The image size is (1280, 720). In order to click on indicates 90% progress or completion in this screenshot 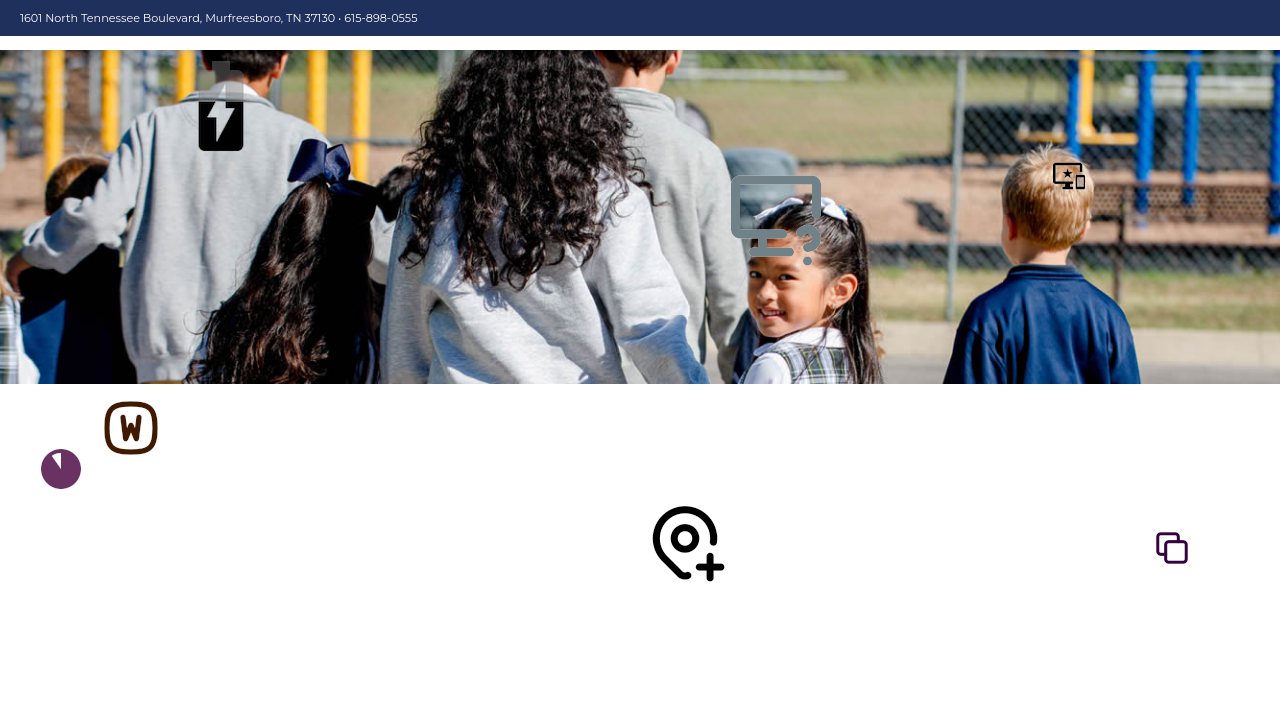, I will do `click(61, 469)`.